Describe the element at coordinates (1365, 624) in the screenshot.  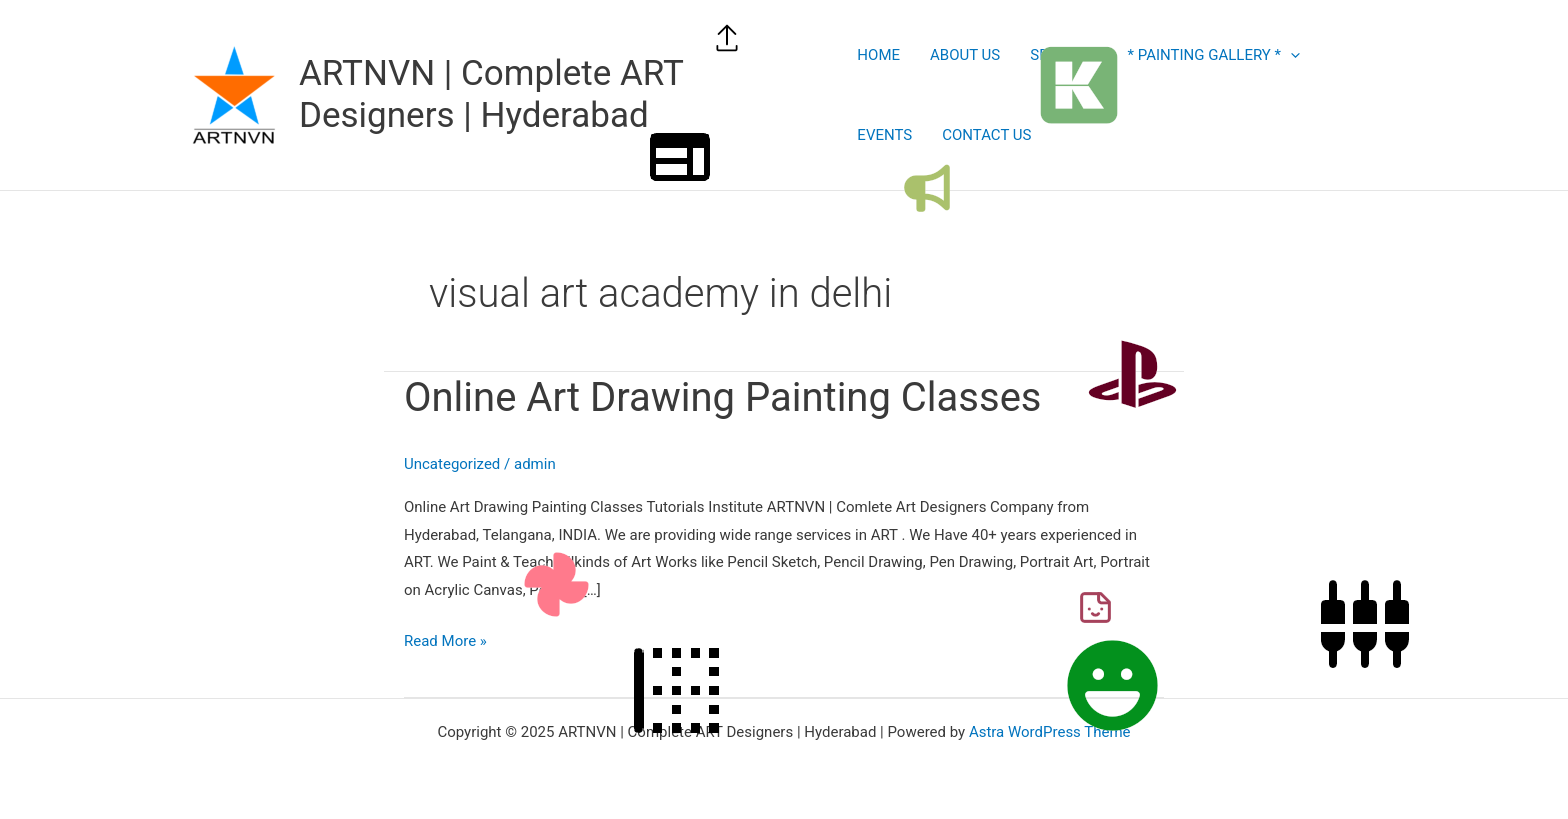
I see `access audio/video input settings` at that location.